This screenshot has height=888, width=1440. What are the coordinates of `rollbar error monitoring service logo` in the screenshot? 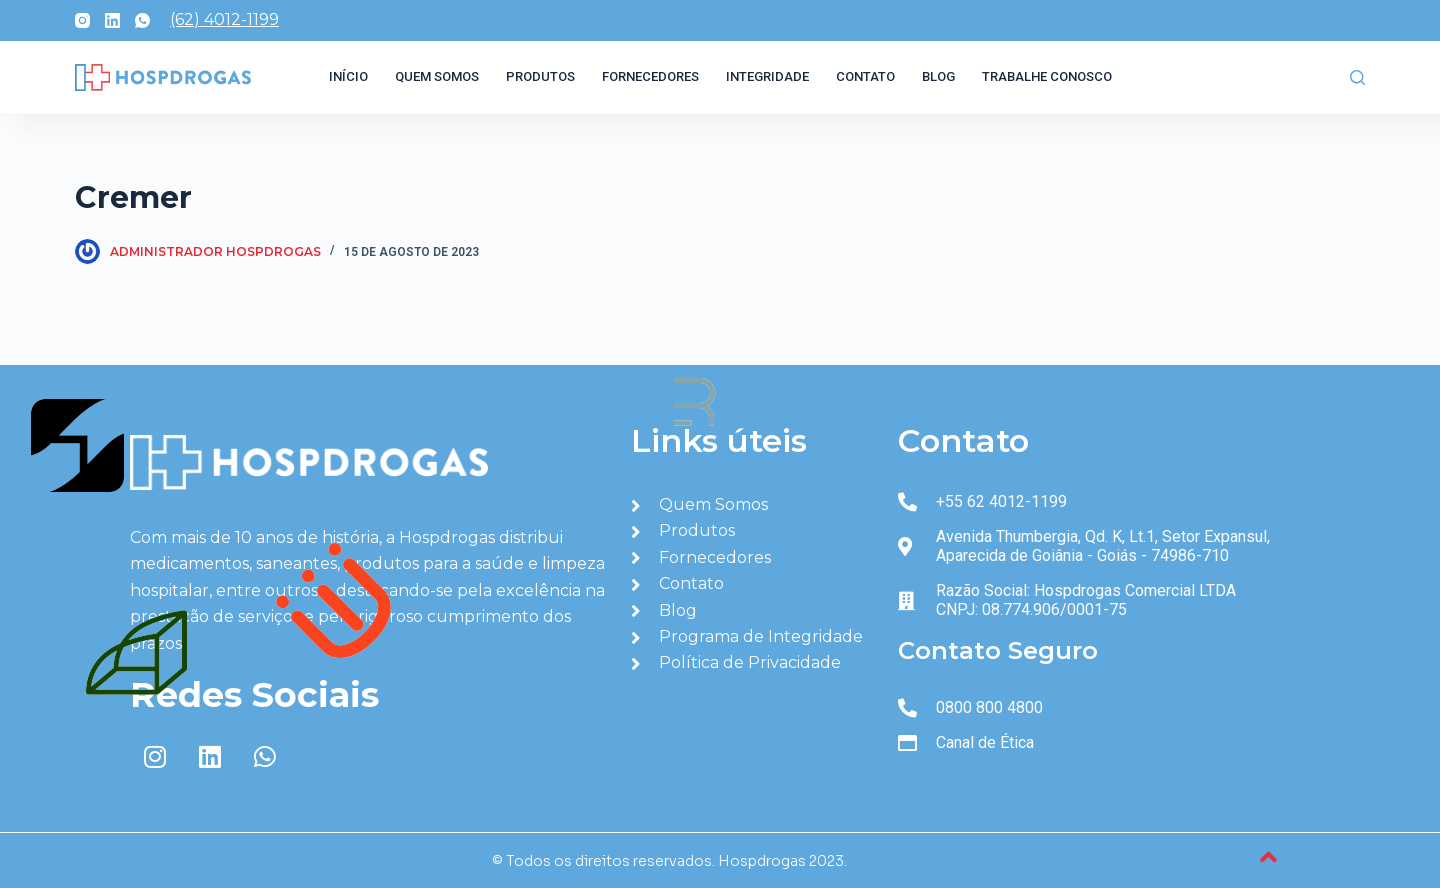 It's located at (136, 652).